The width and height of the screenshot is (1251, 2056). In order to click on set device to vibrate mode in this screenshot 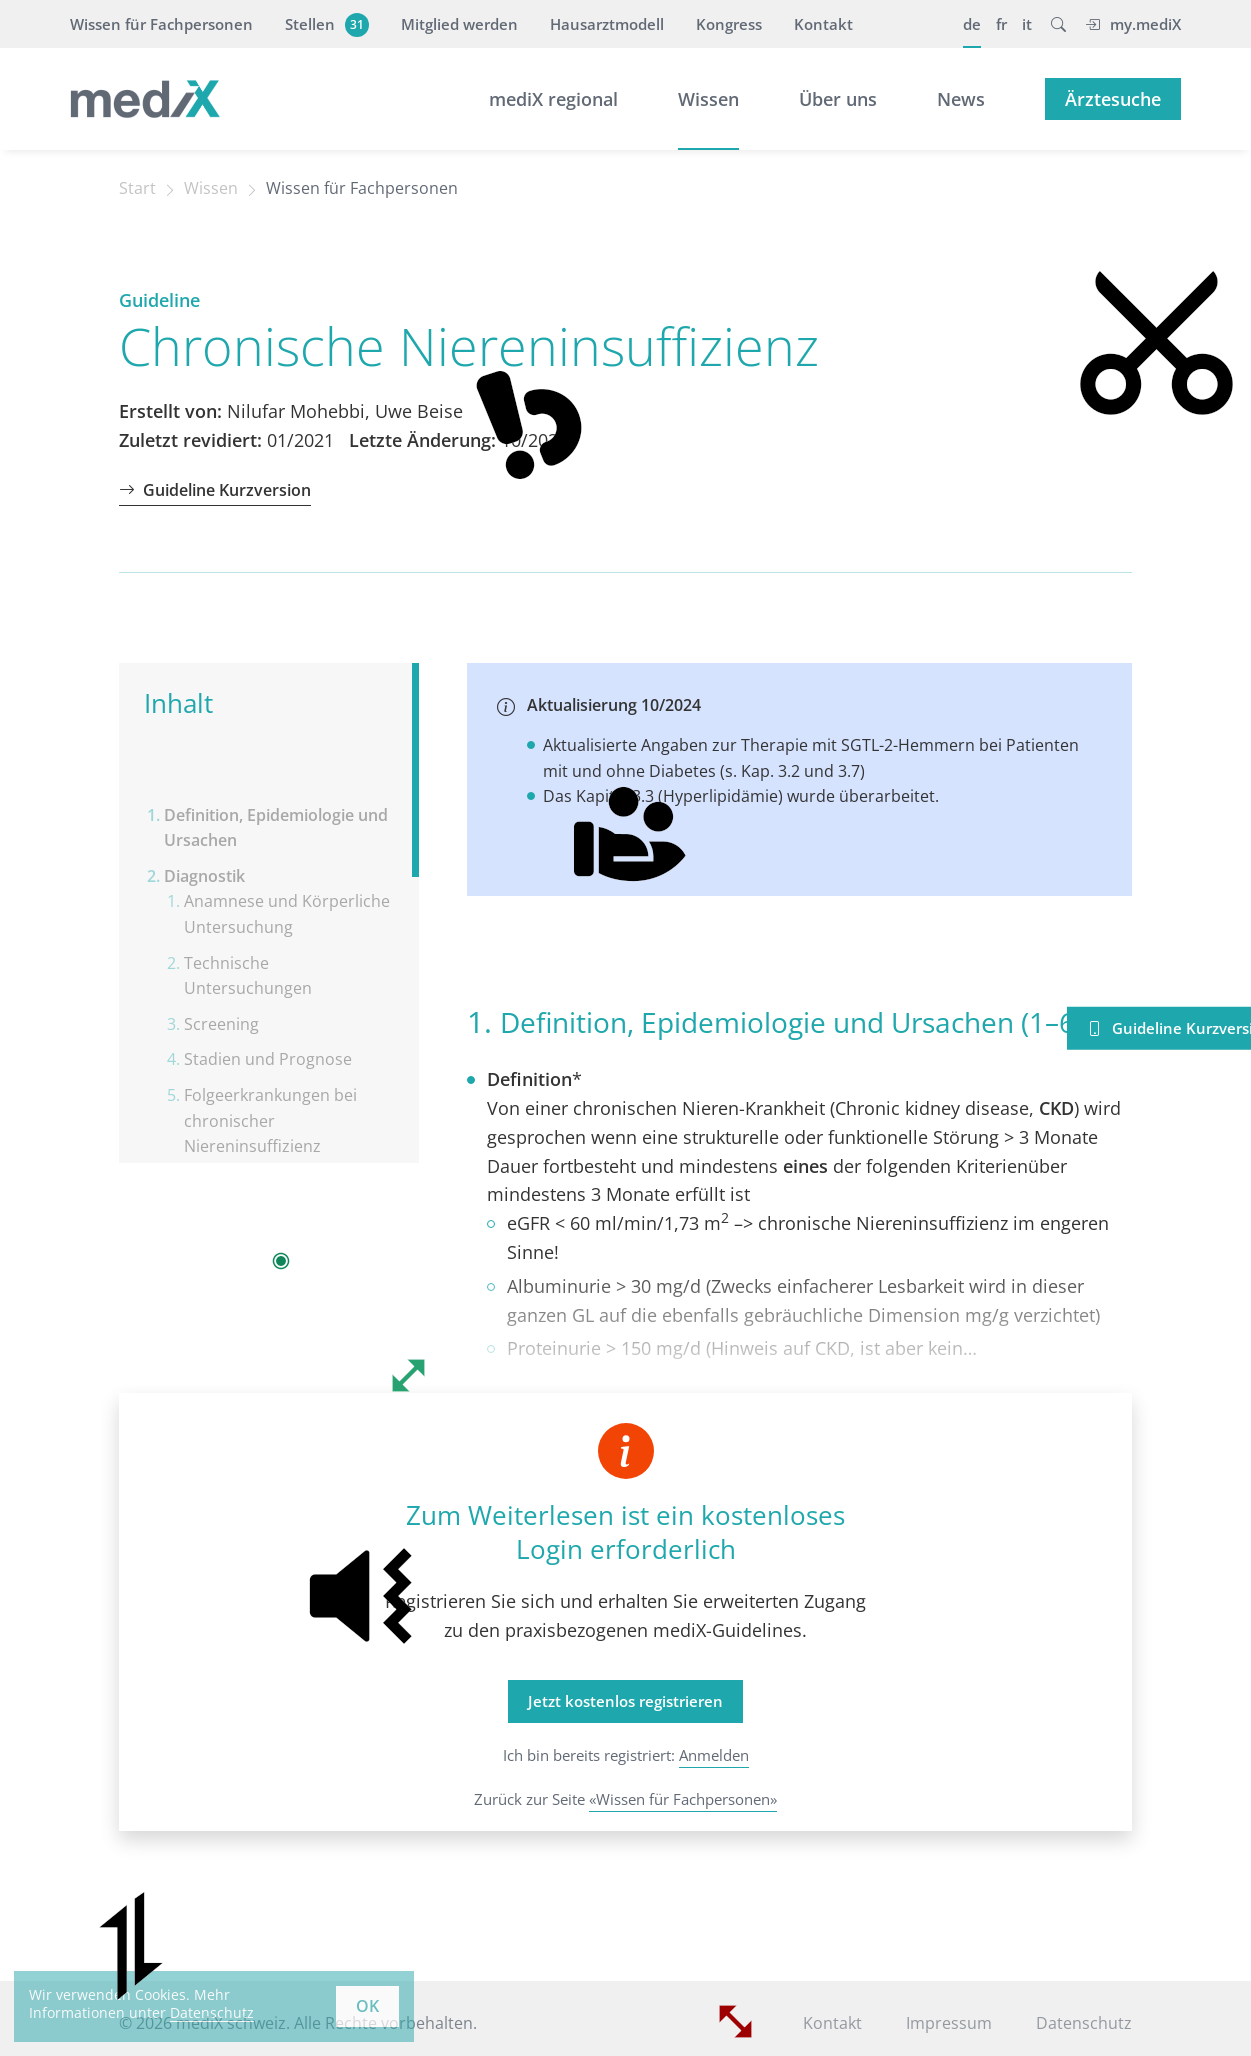, I will do `click(364, 1596)`.